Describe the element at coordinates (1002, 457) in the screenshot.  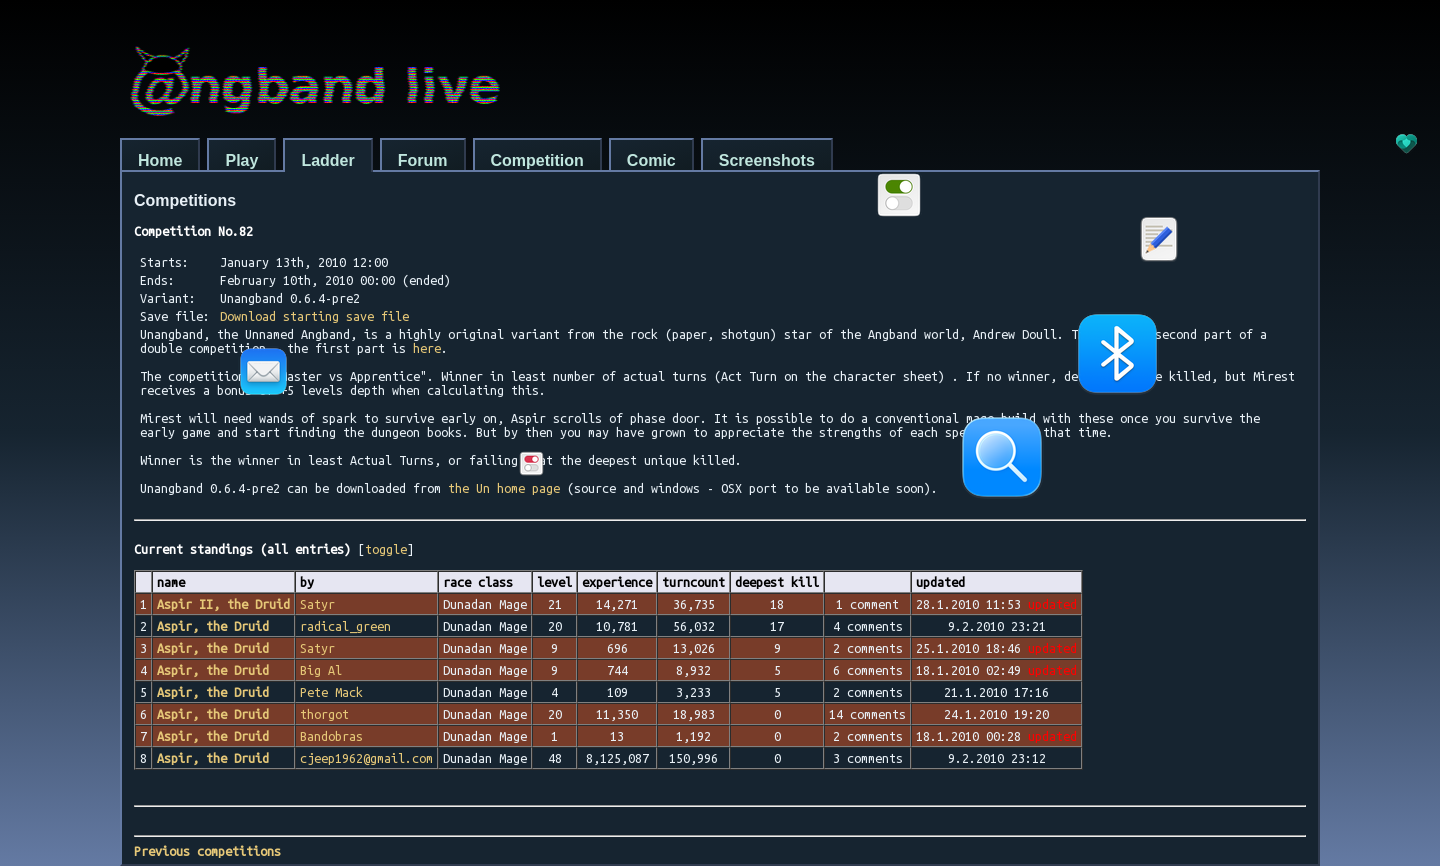
I see `open Spotlight search` at that location.